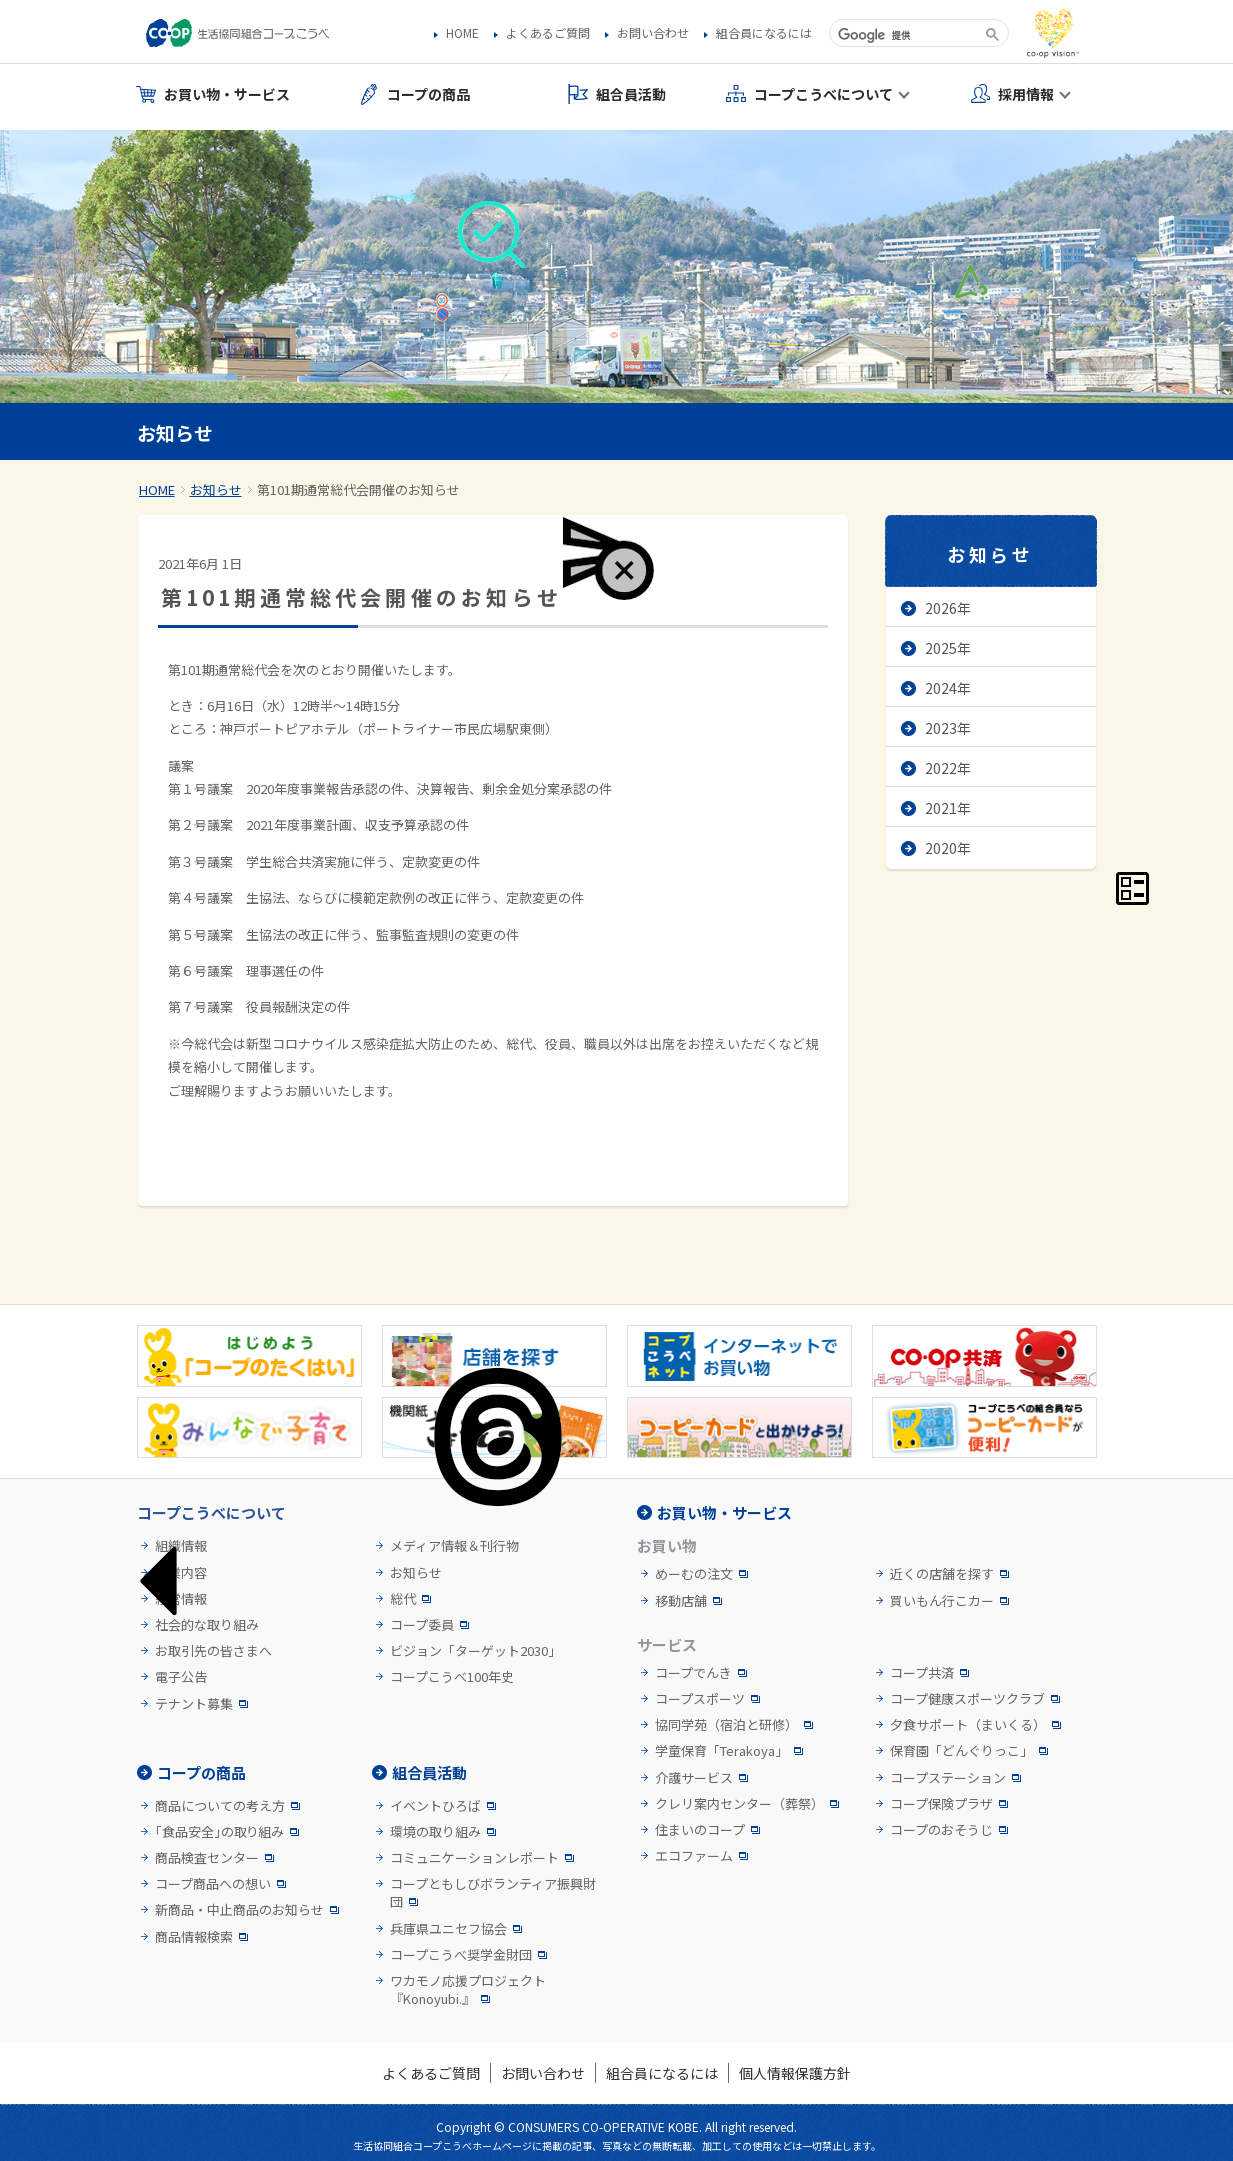  I want to click on cancel a scheduled message, so click(606, 552).